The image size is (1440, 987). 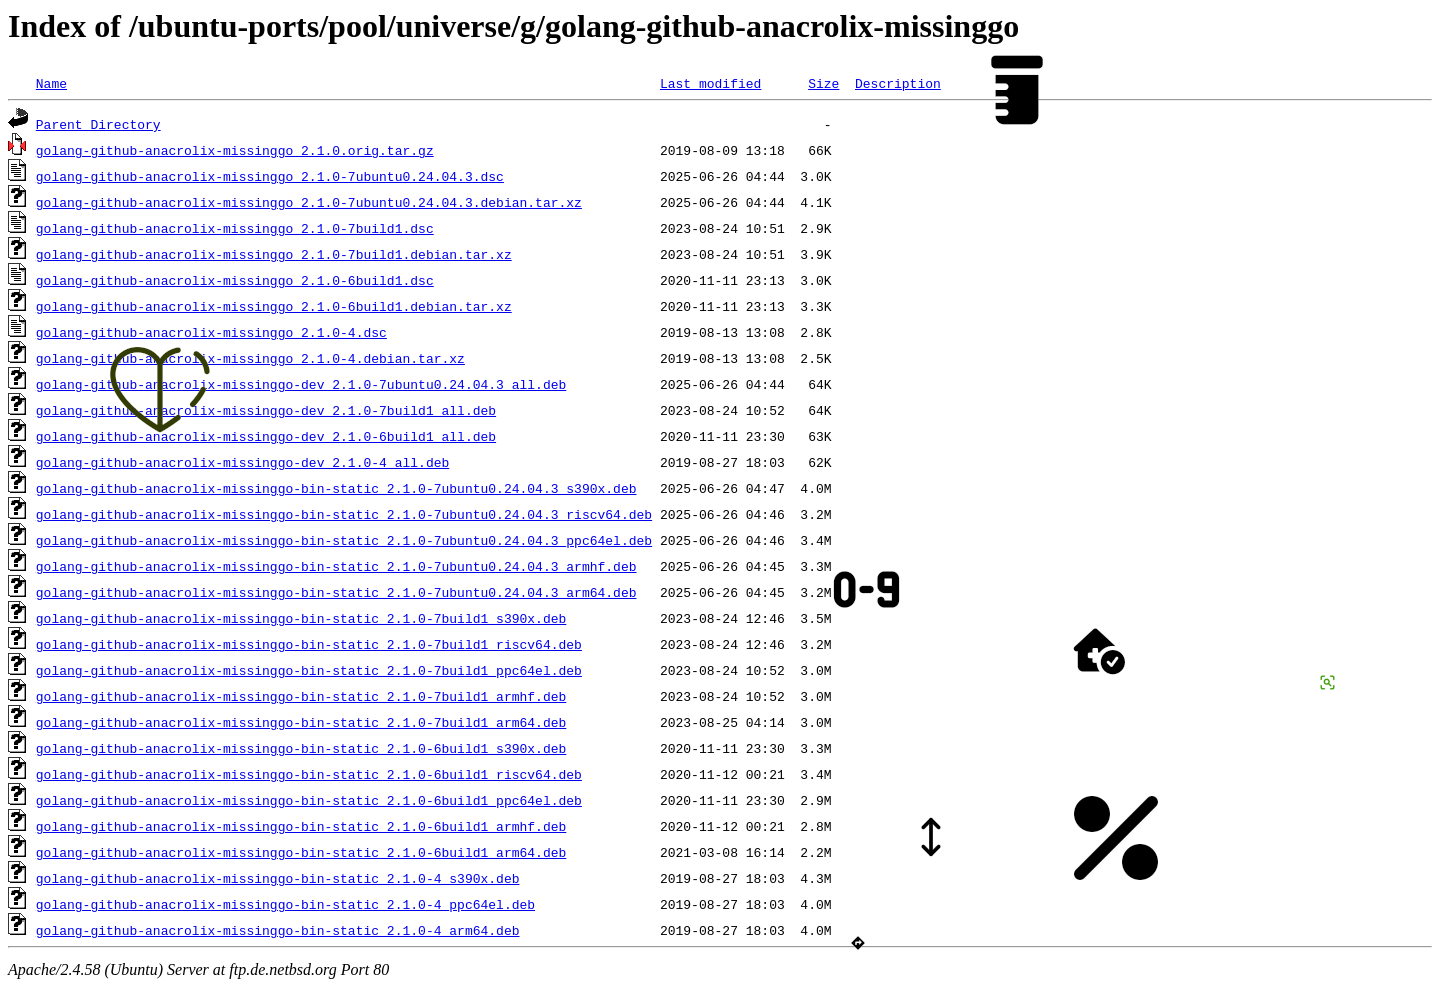 I want to click on scan or search within a selected area, so click(x=1327, y=682).